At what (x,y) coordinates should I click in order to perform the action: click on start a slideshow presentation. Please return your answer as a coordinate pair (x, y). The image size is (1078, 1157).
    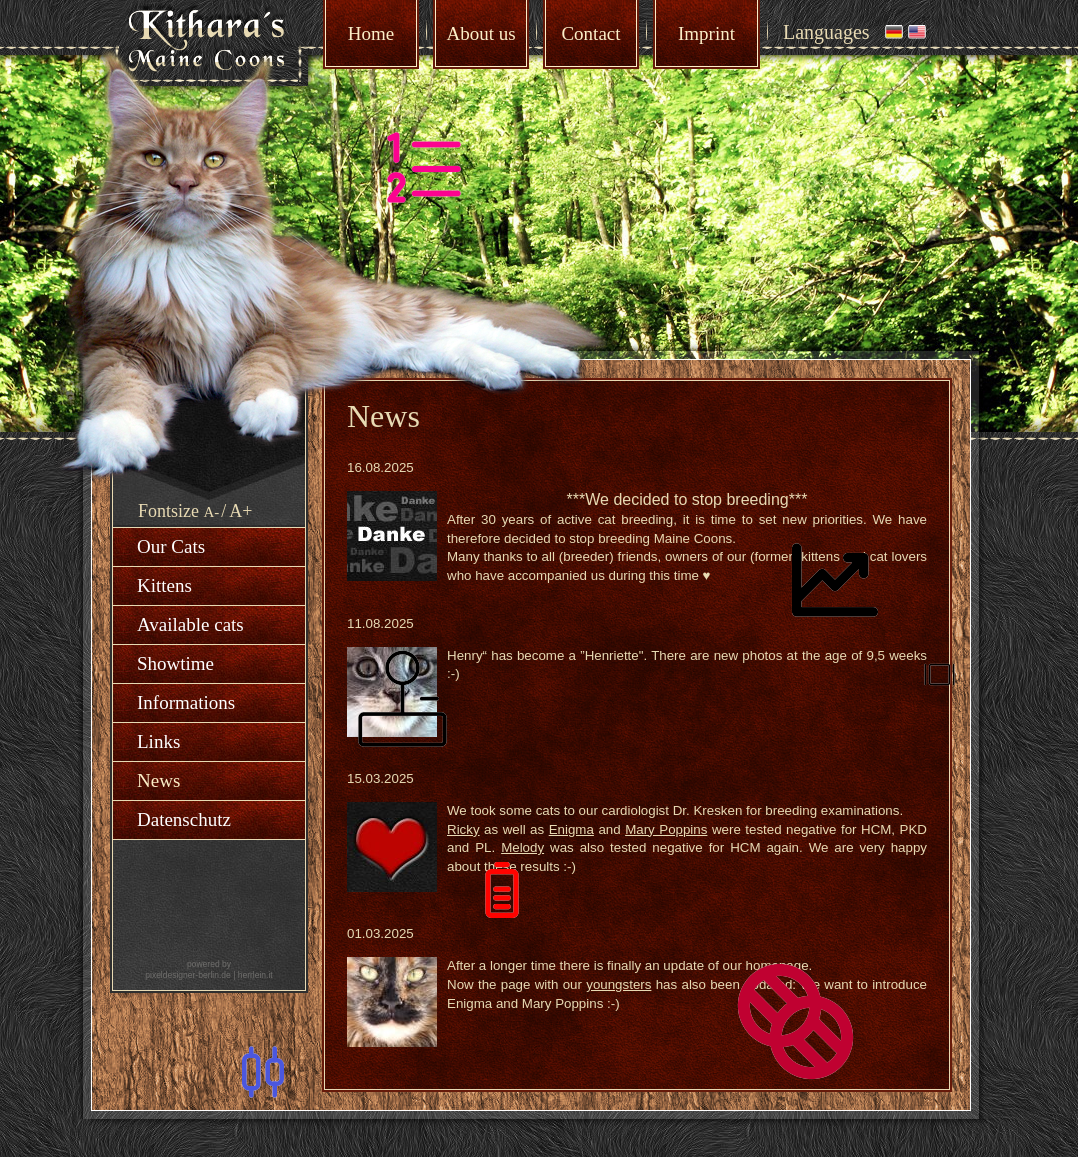
    Looking at the image, I should click on (939, 674).